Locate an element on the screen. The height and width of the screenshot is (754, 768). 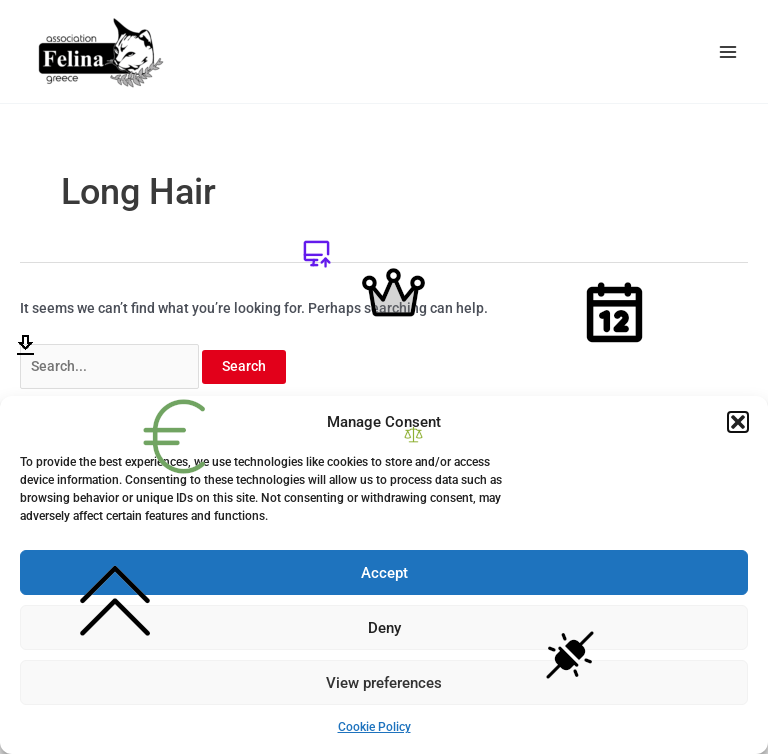
view or select euro currency is located at coordinates (180, 436).